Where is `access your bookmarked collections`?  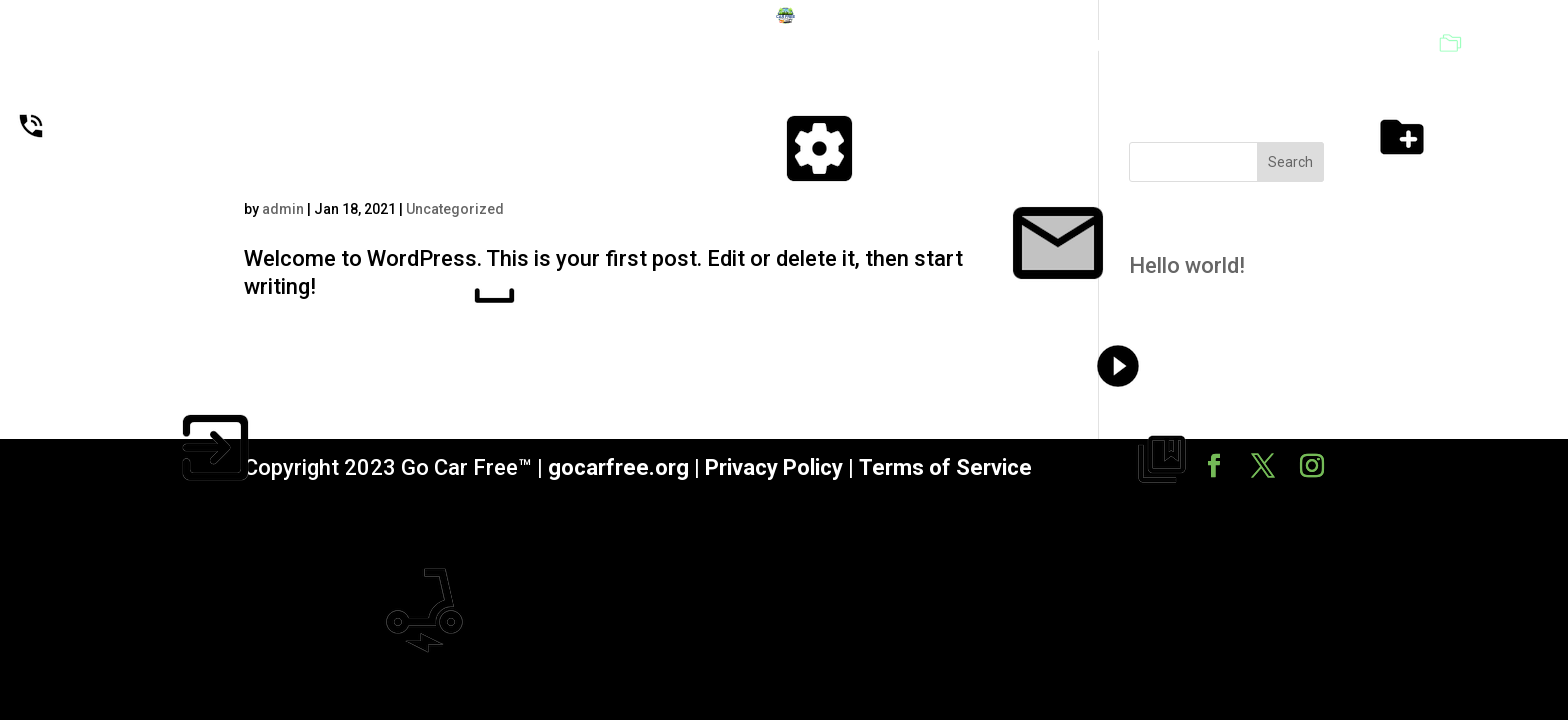 access your bookmarked collections is located at coordinates (1162, 459).